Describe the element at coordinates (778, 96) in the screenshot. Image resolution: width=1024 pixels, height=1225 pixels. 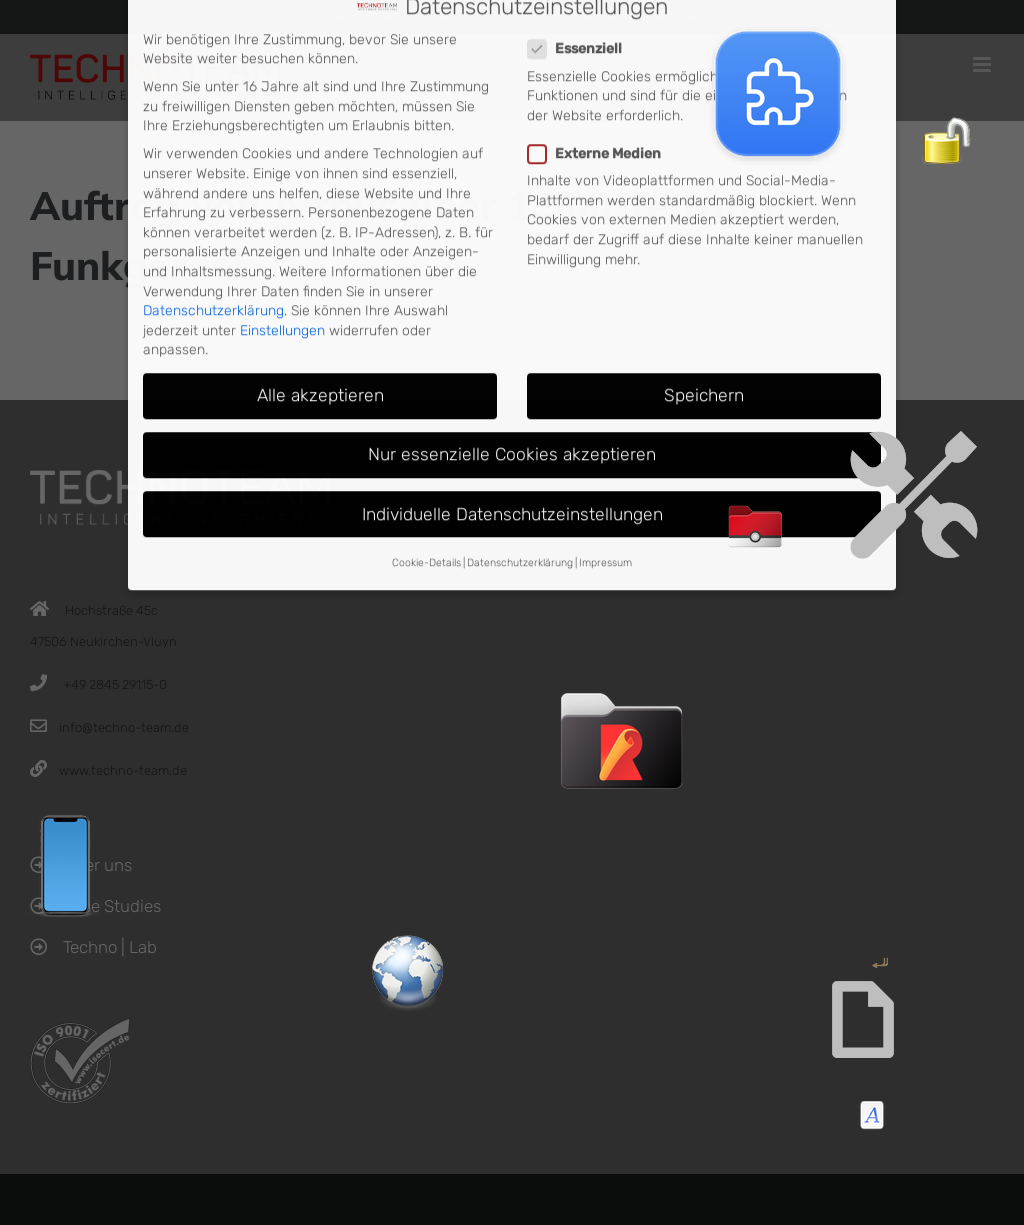
I see `manage plugin or extension settings` at that location.